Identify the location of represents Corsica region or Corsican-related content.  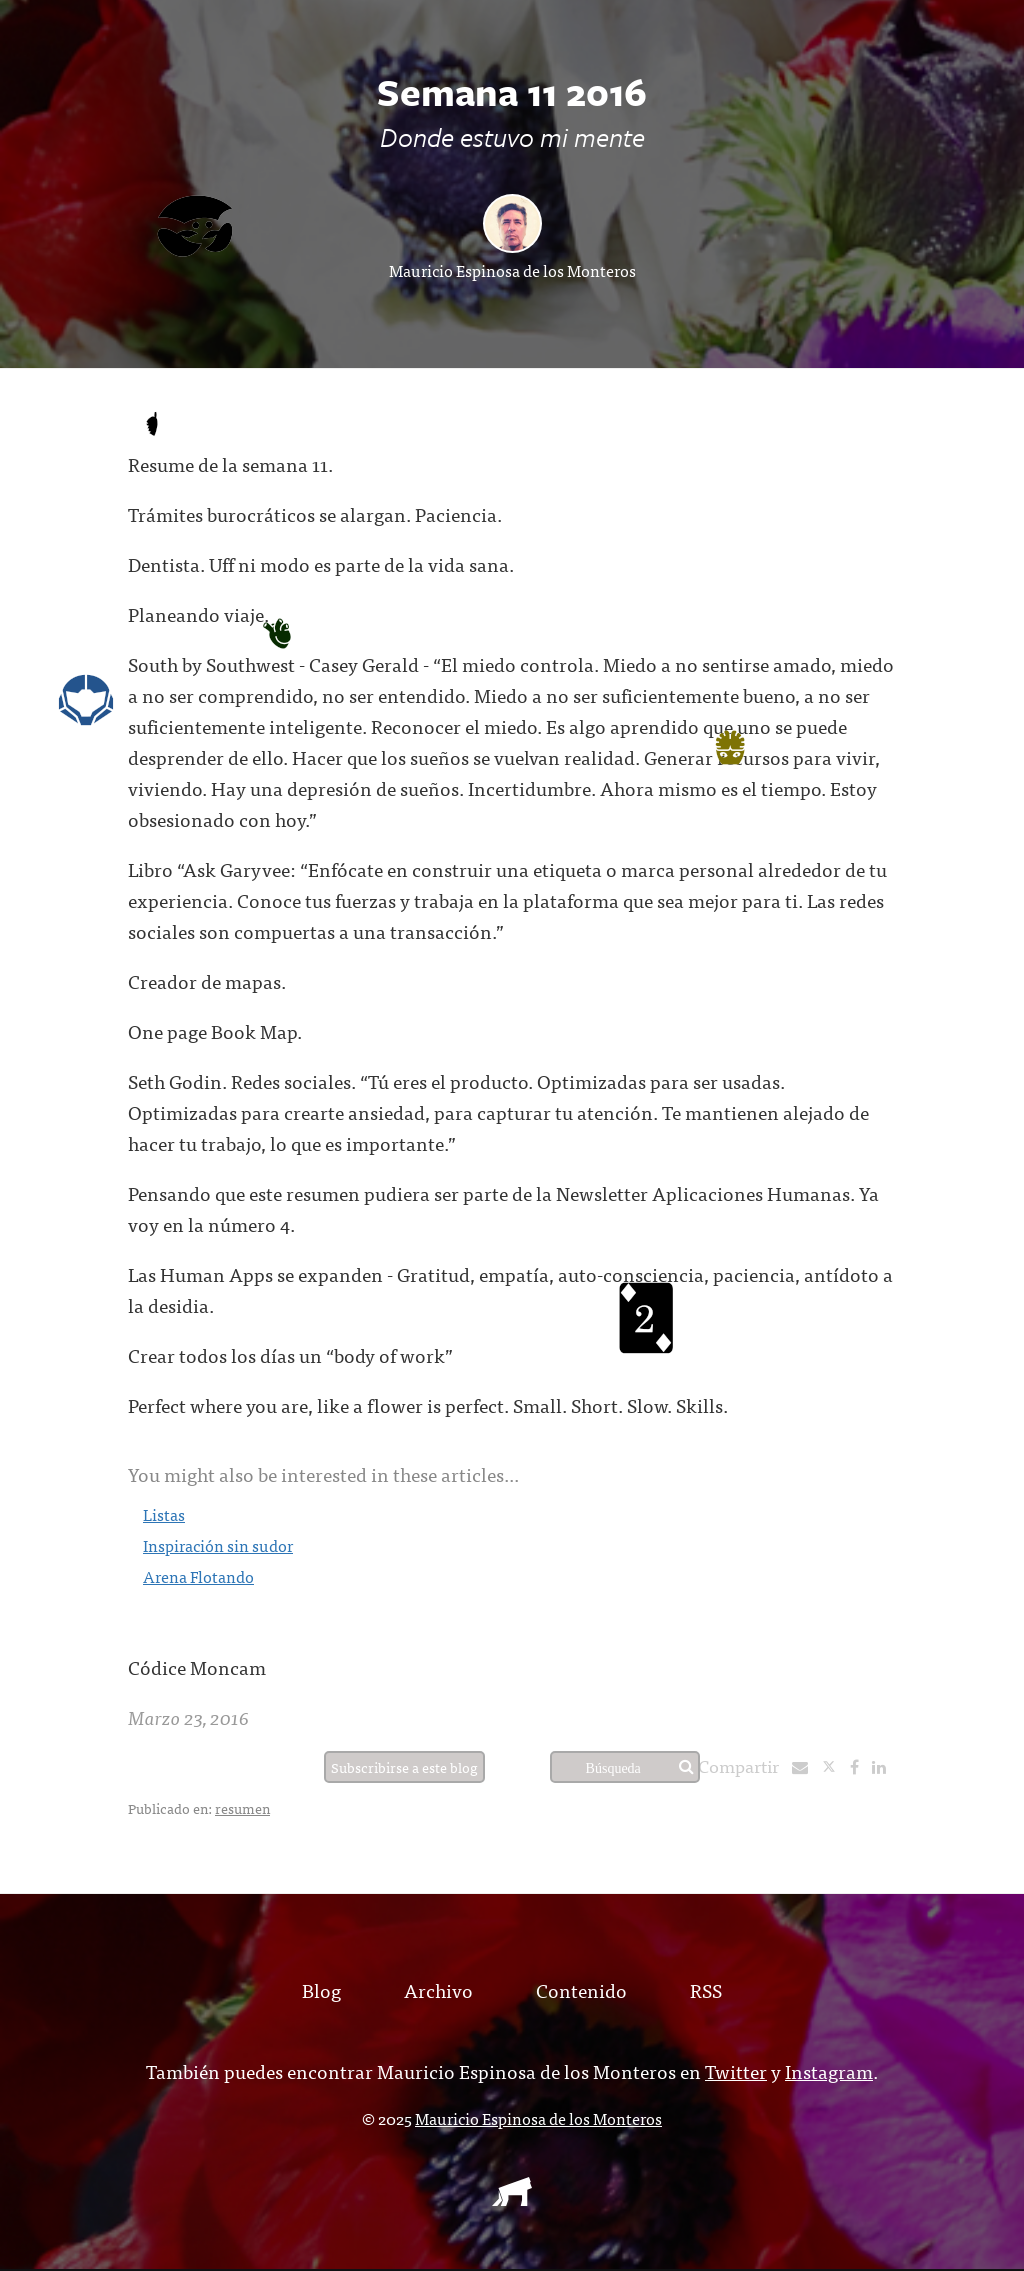
(152, 424).